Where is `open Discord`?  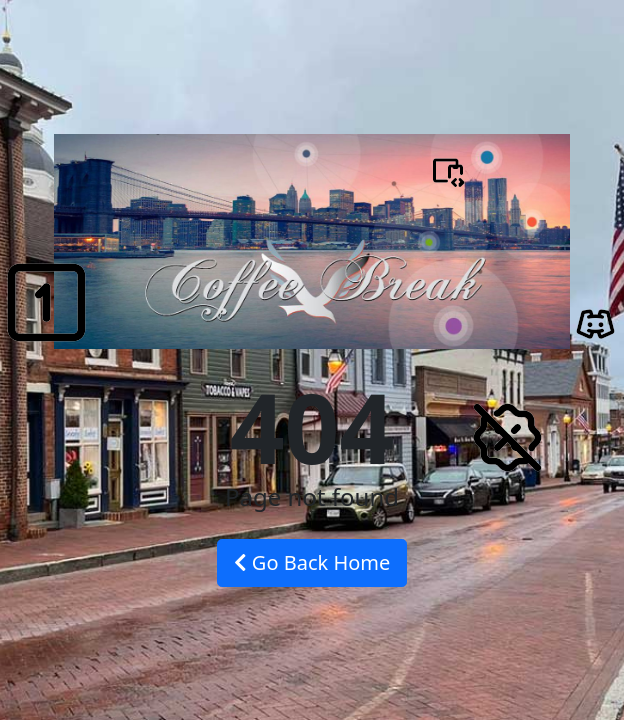
open Discord is located at coordinates (595, 323).